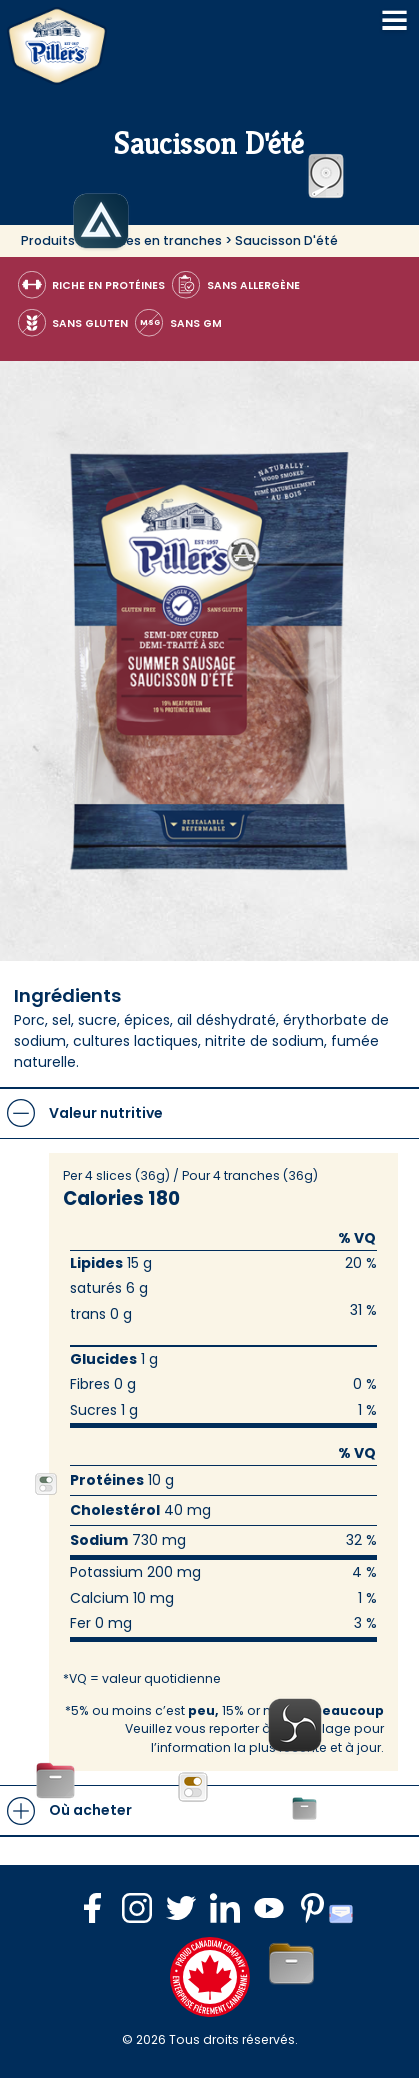  What do you see at coordinates (326, 176) in the screenshot?
I see `open disk management utility` at bounding box center [326, 176].